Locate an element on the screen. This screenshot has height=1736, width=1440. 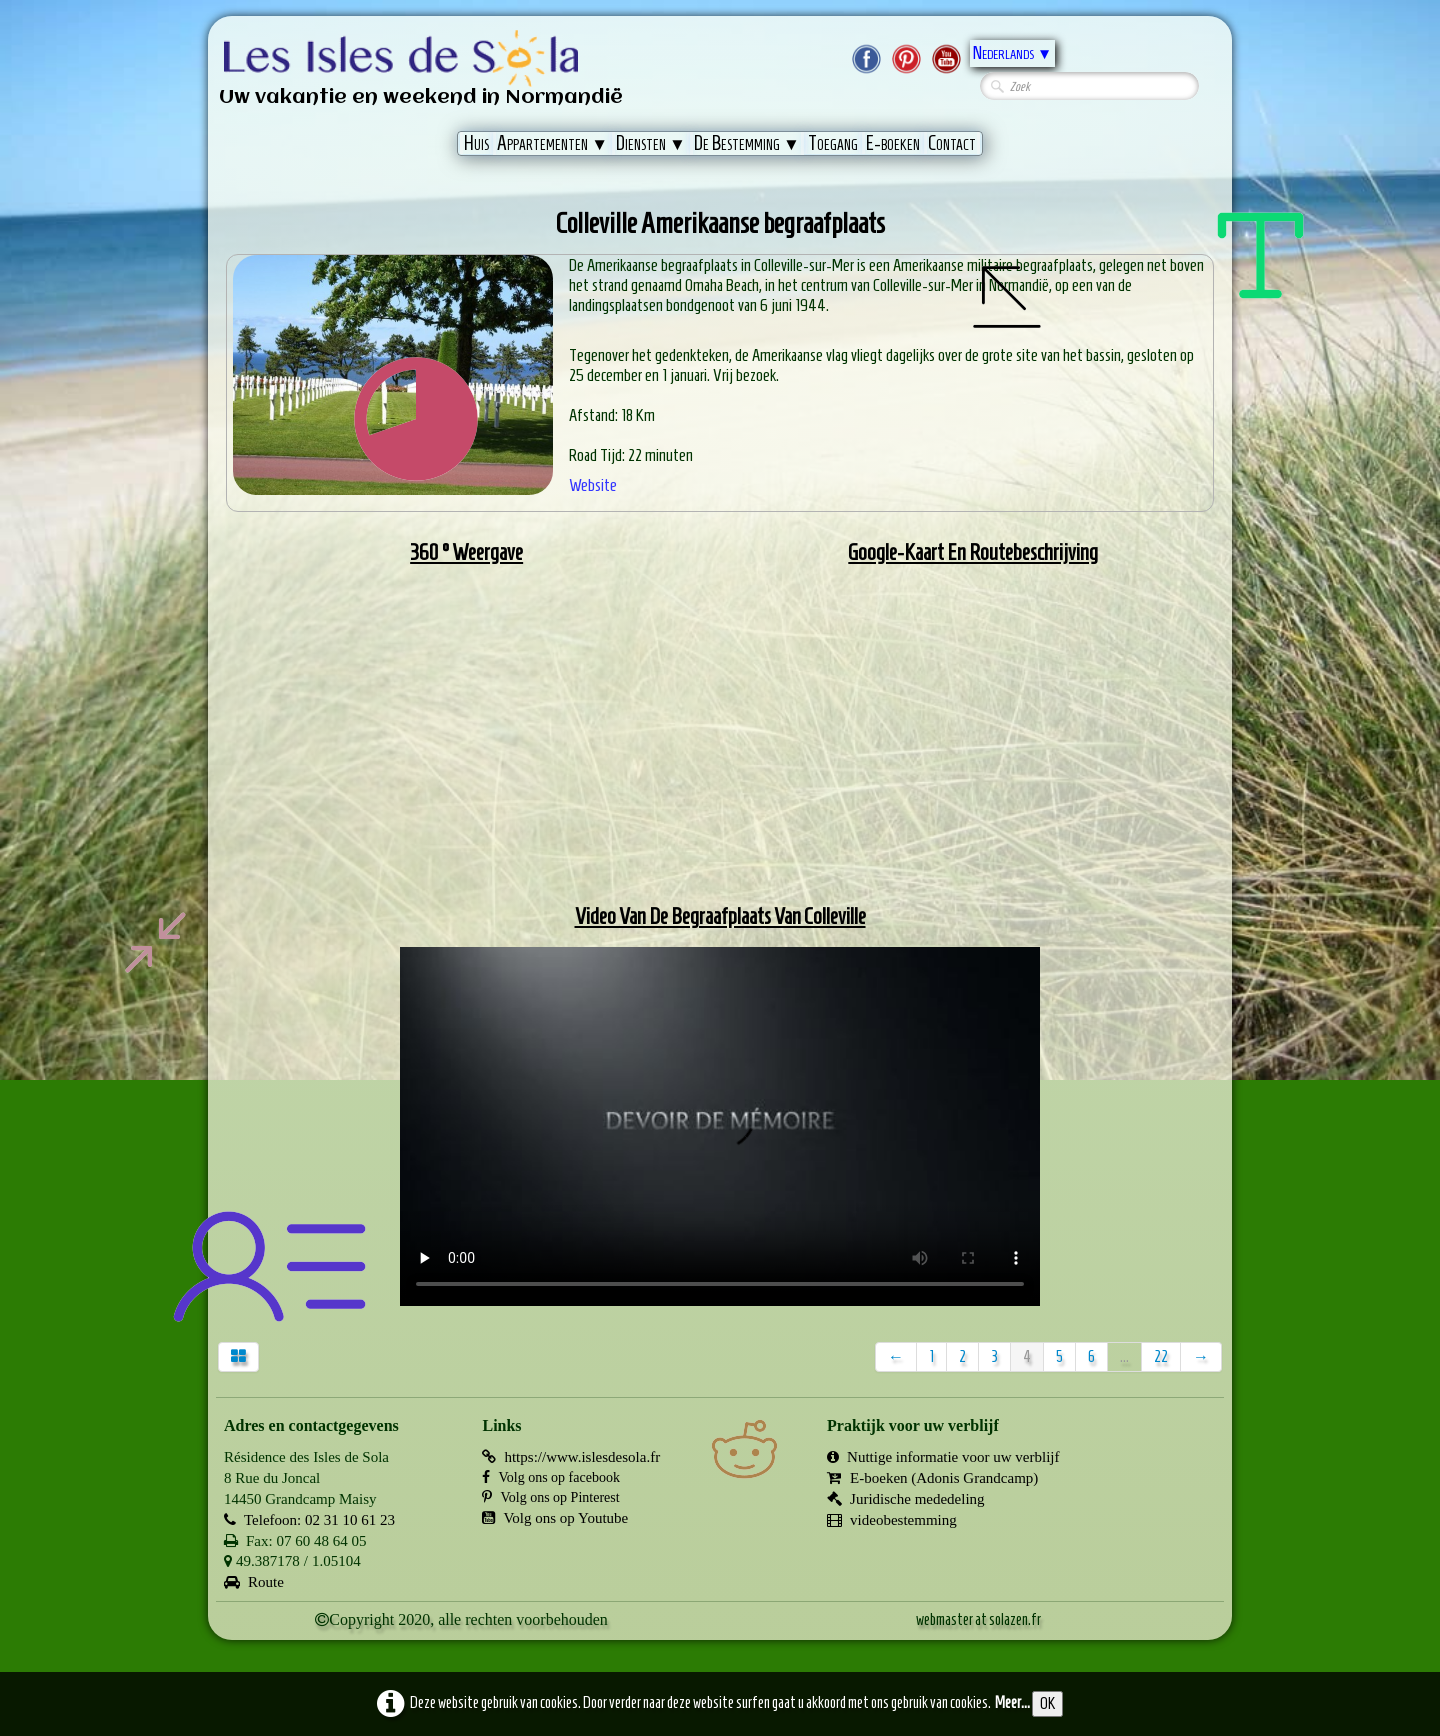
navigate to the top-left or home position is located at coordinates (1004, 297).